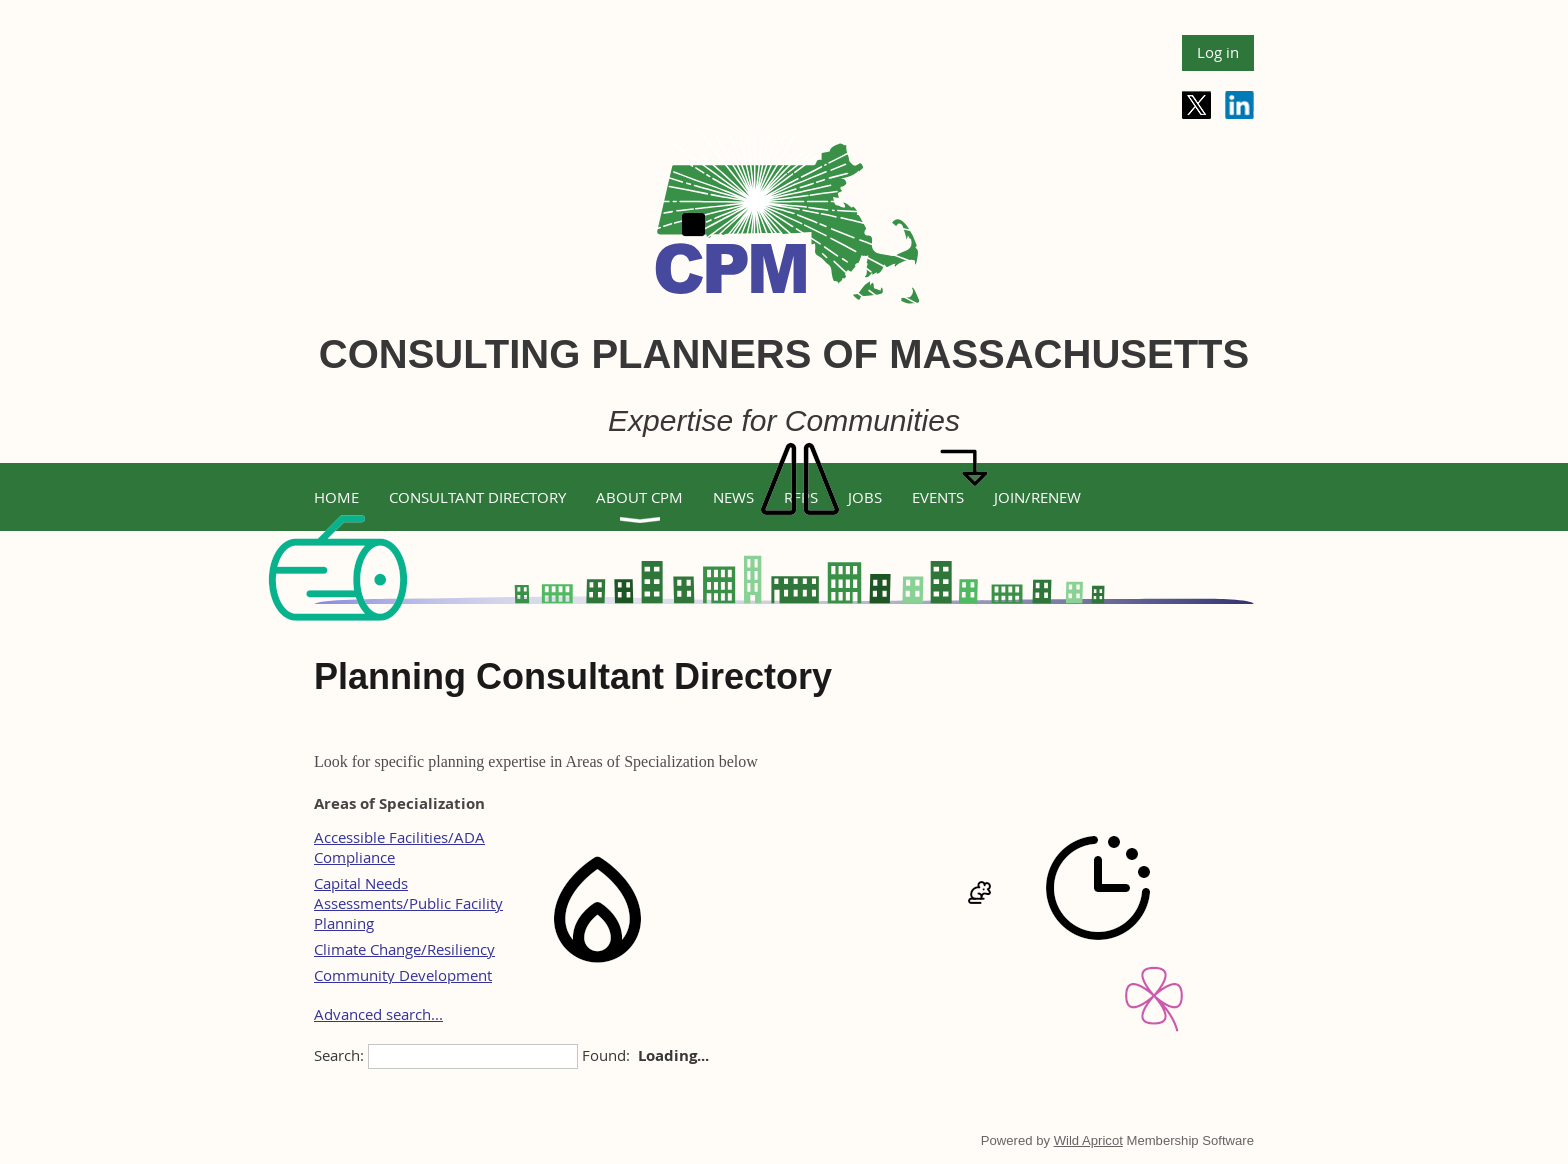 The width and height of the screenshot is (1568, 1164). Describe the element at coordinates (1098, 888) in the screenshot. I see `view remaining time on a countdown timer` at that location.